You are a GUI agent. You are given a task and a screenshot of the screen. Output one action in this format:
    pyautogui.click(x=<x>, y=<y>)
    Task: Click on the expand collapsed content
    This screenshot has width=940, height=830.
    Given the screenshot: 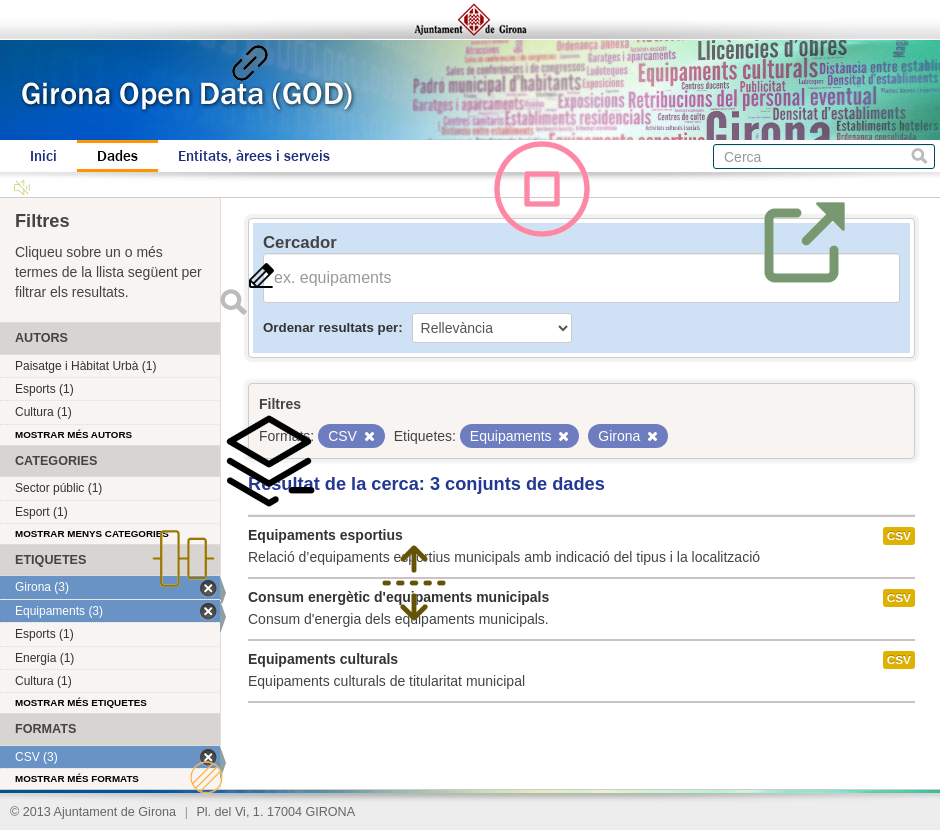 What is the action you would take?
    pyautogui.click(x=414, y=583)
    